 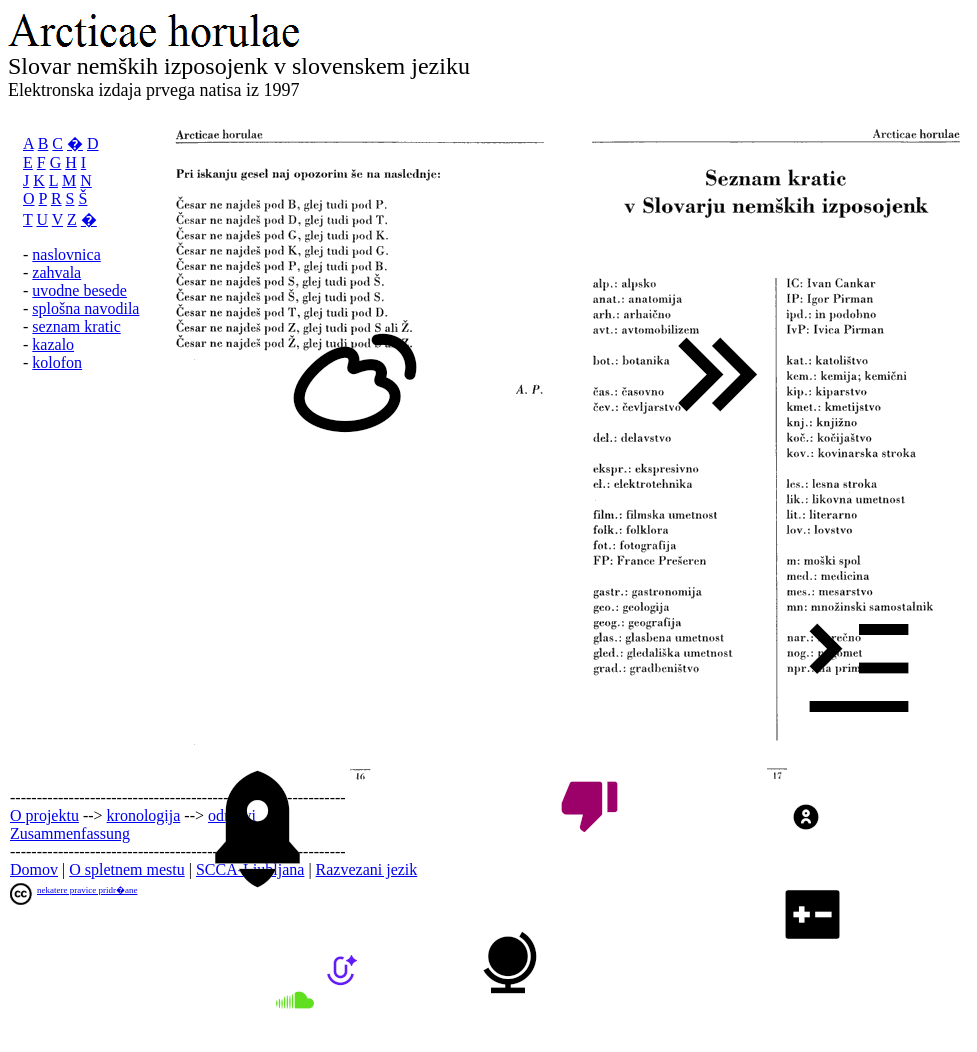 I want to click on launch or deploy an application, so click(x=257, y=826).